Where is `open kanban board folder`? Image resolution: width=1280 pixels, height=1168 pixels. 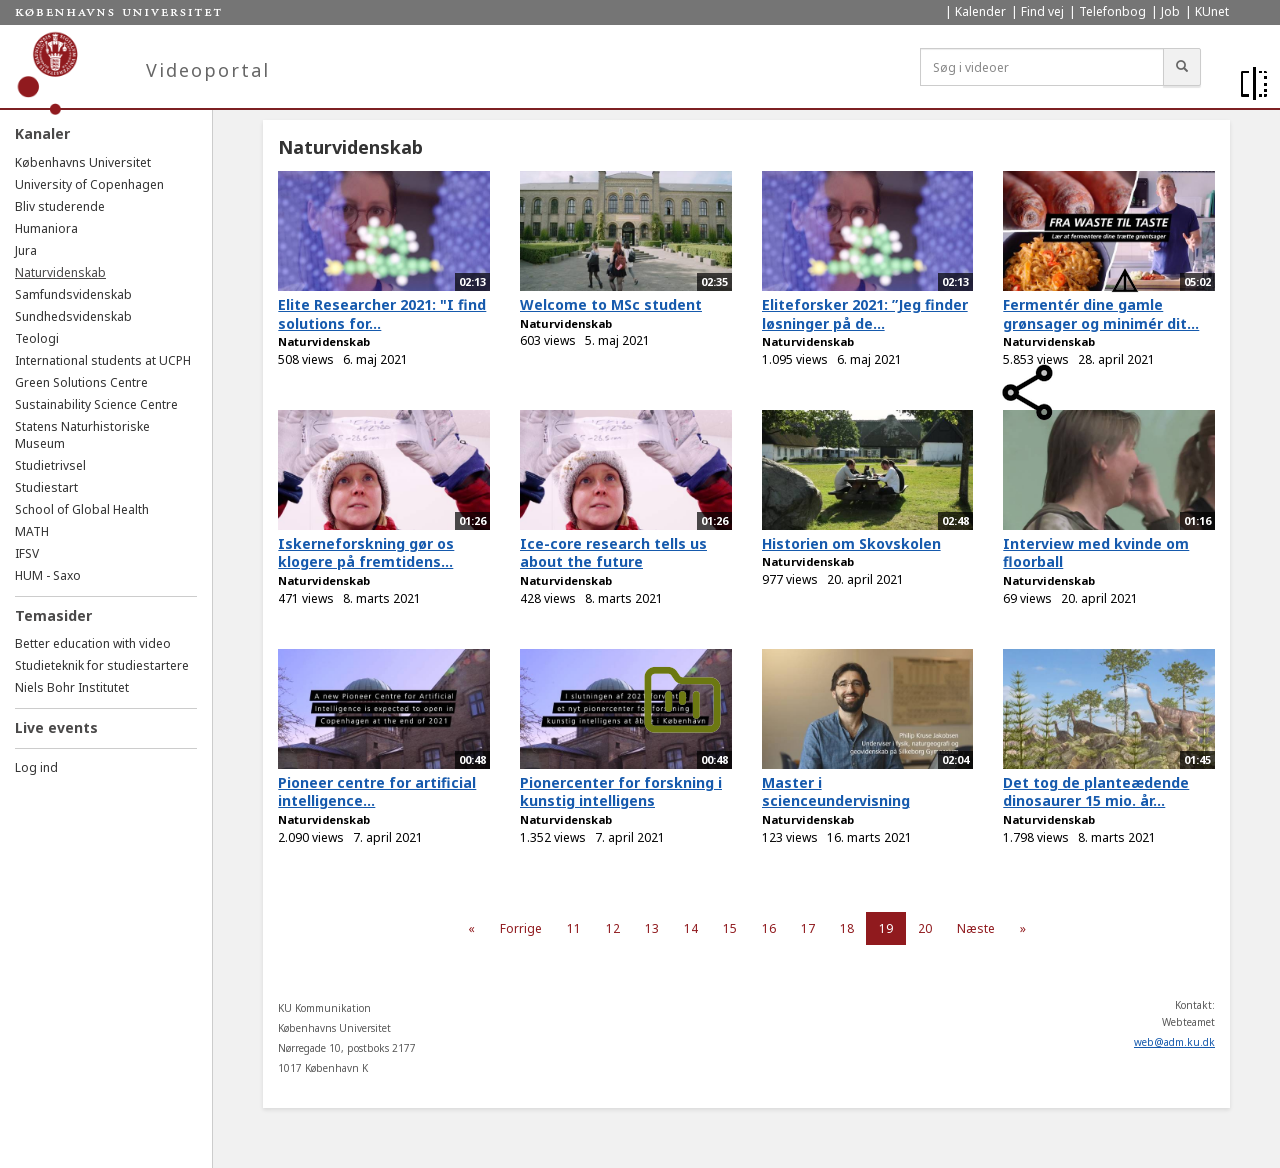 open kanban board folder is located at coordinates (682, 701).